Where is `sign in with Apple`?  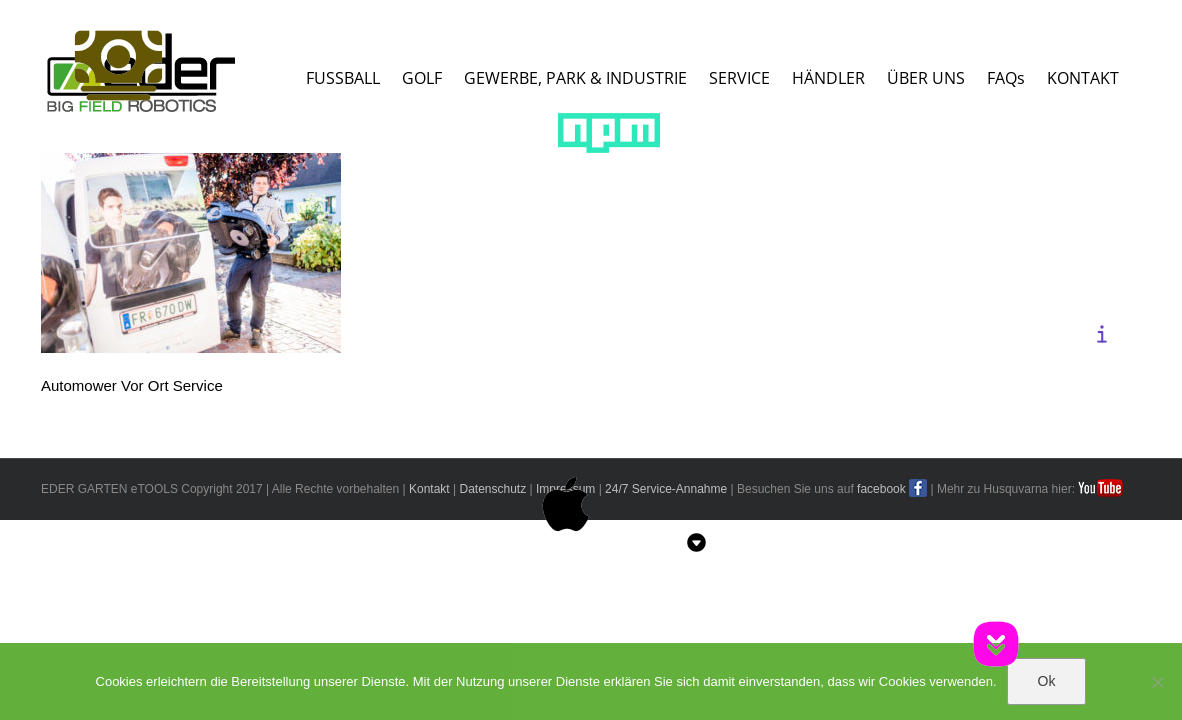 sign in with Apple is located at coordinates (566, 504).